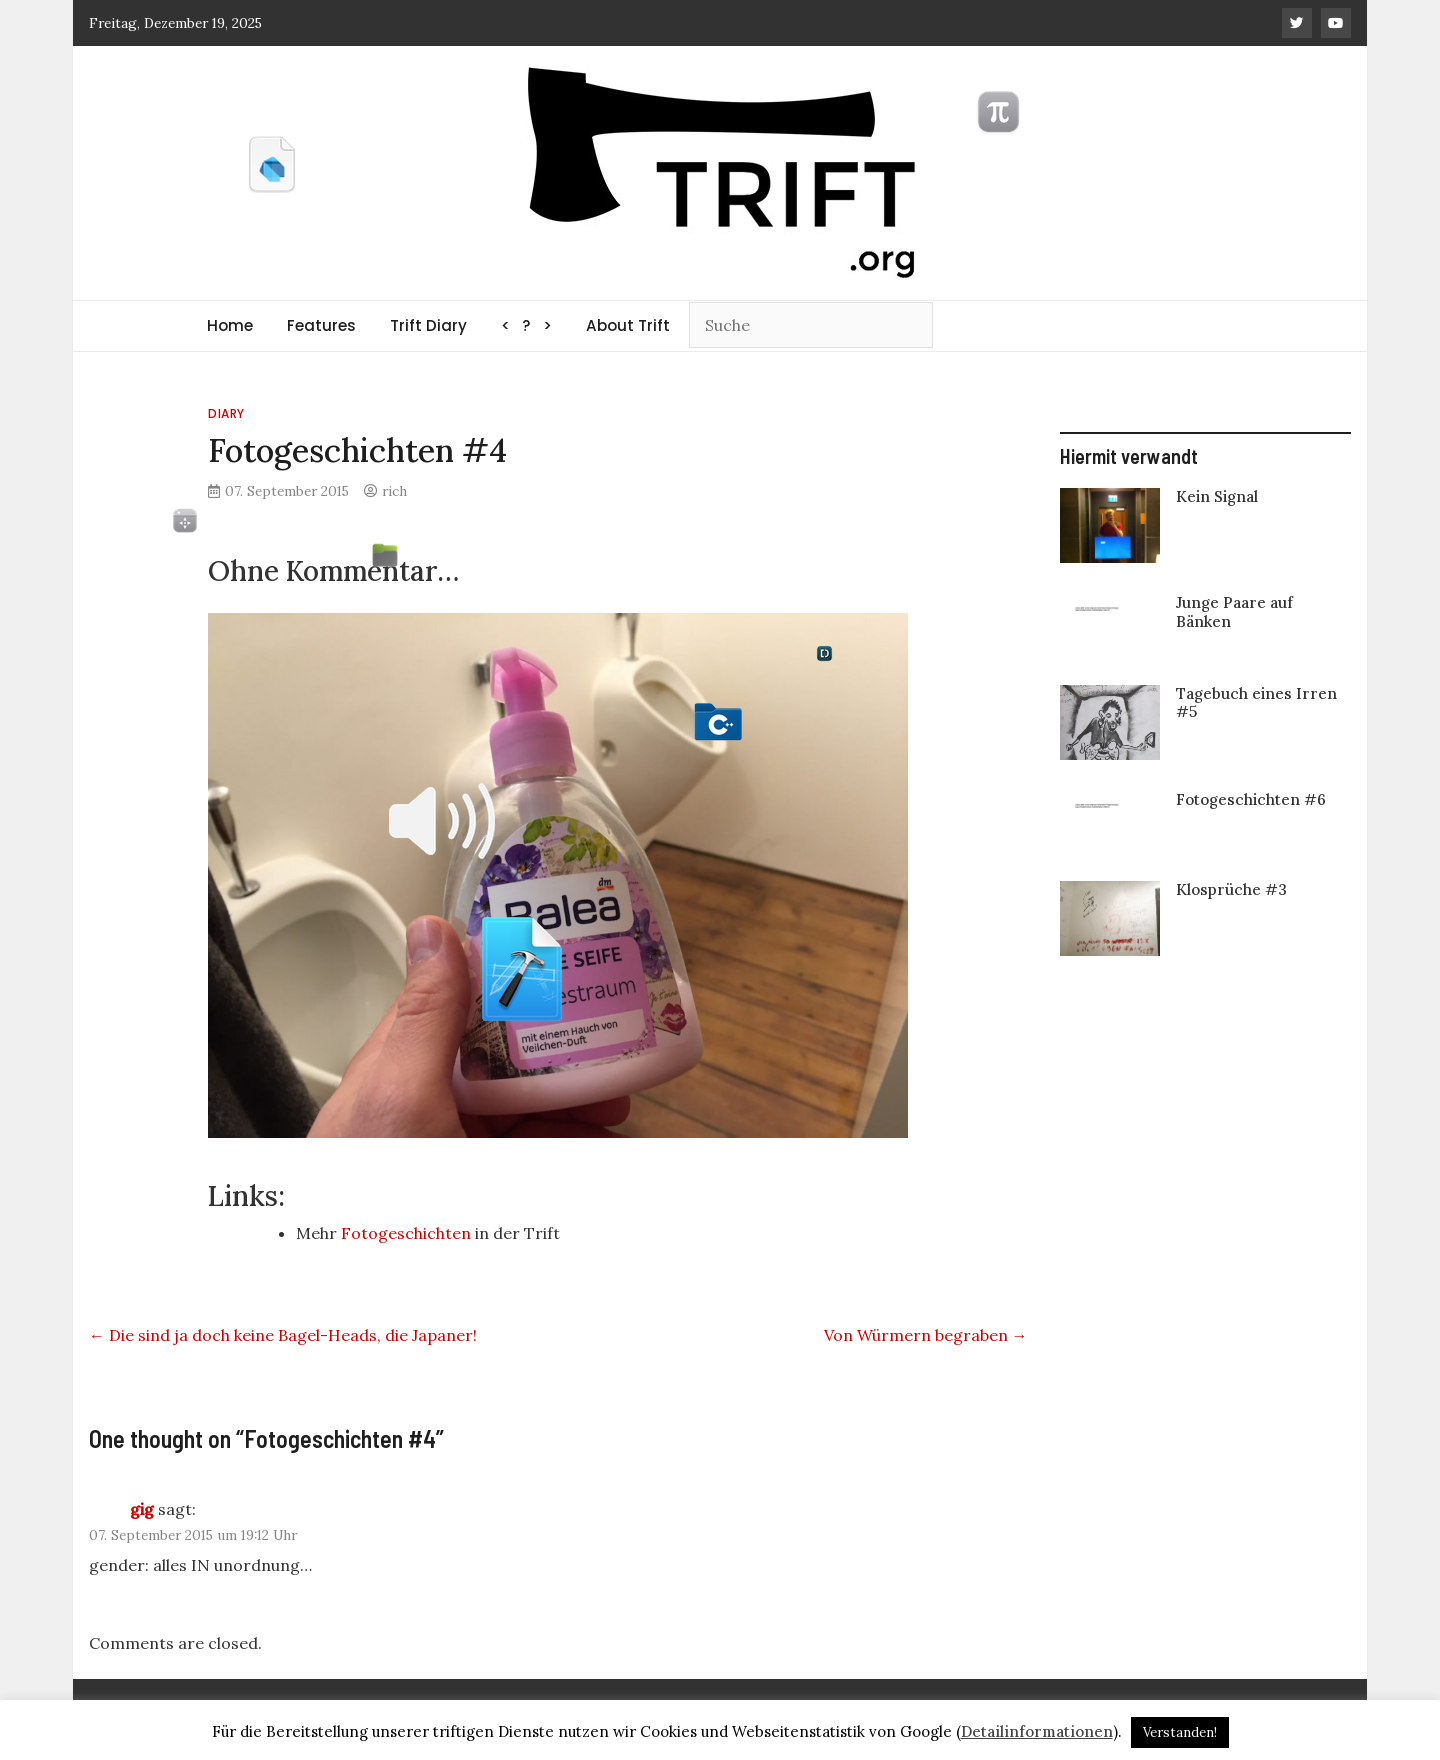 The width and height of the screenshot is (1440, 1760). I want to click on open mathematics or calculator app, so click(998, 112).